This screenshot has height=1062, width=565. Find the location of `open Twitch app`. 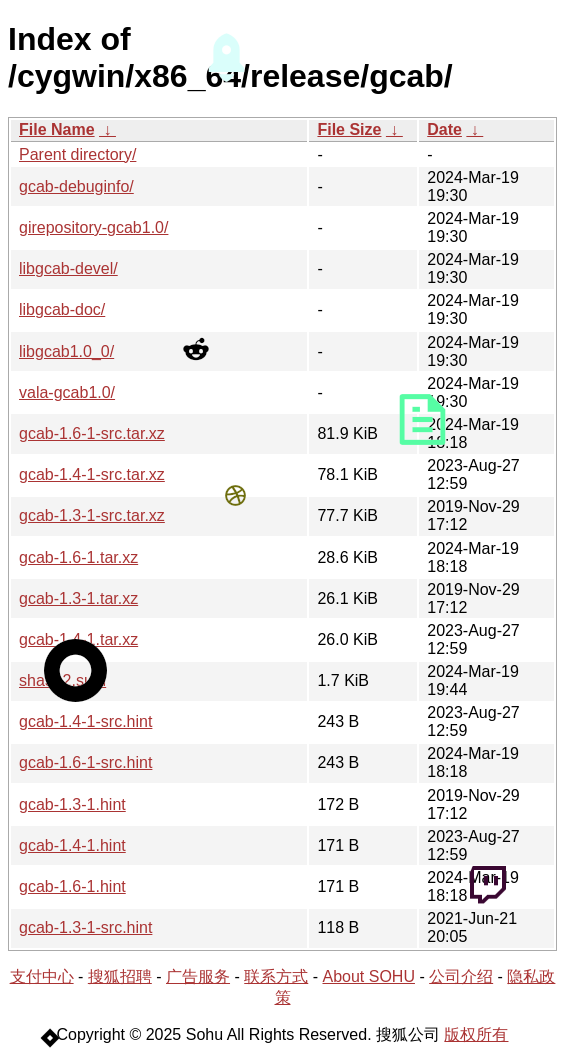

open Twitch app is located at coordinates (488, 884).